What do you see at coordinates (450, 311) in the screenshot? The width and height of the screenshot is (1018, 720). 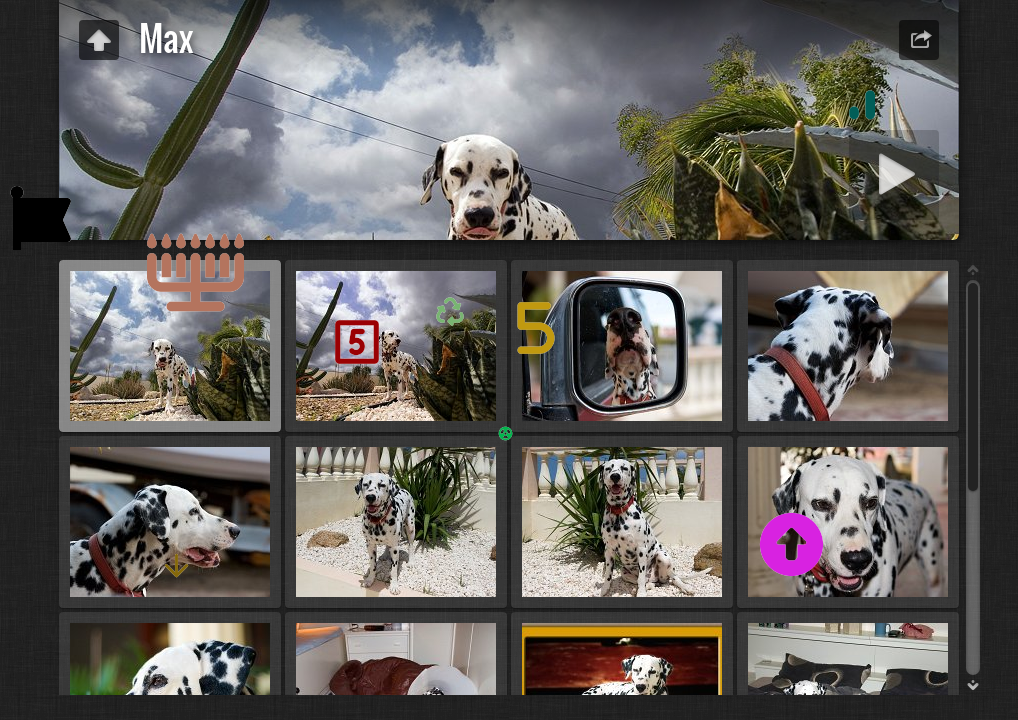 I see `indicates recyclable item or material` at bounding box center [450, 311].